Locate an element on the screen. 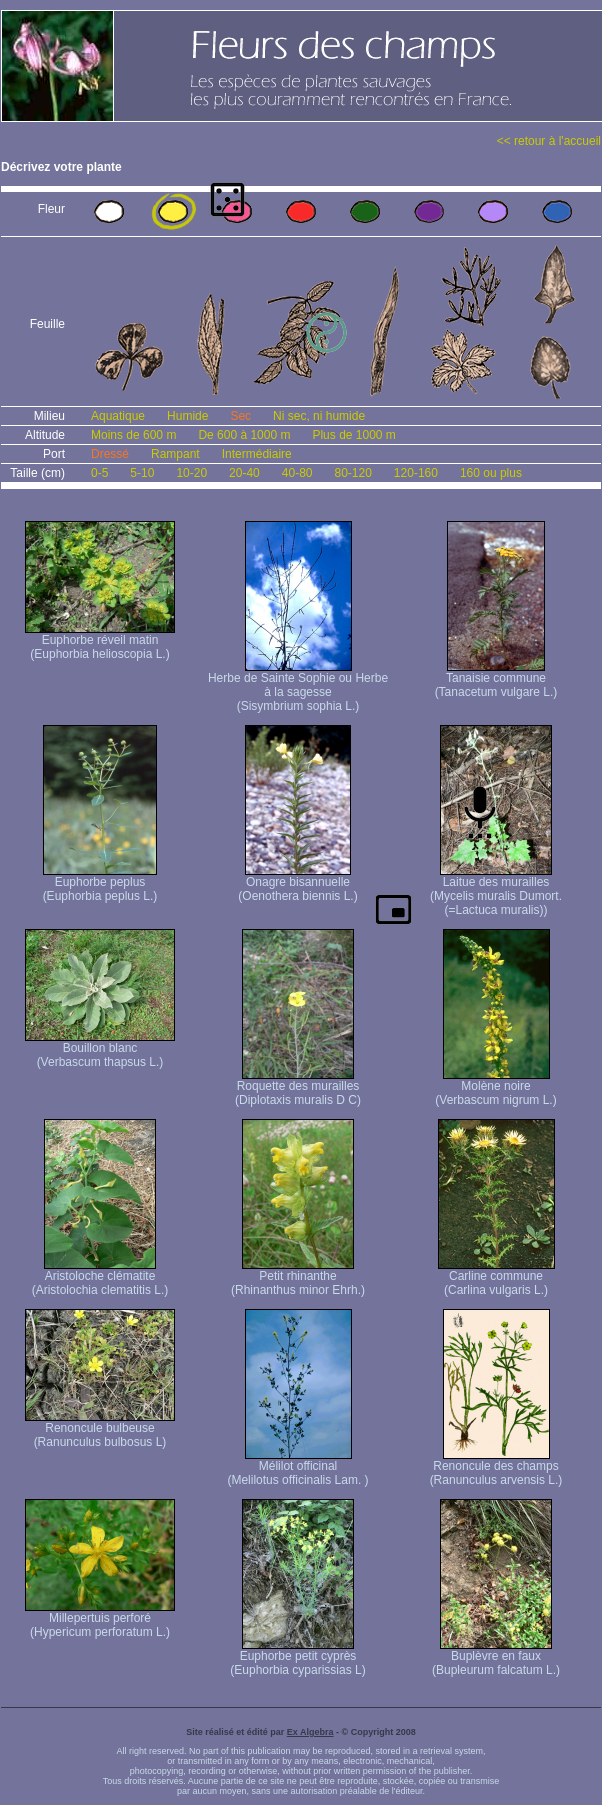 The image size is (602, 1805). access voice input settings is located at coordinates (480, 811).